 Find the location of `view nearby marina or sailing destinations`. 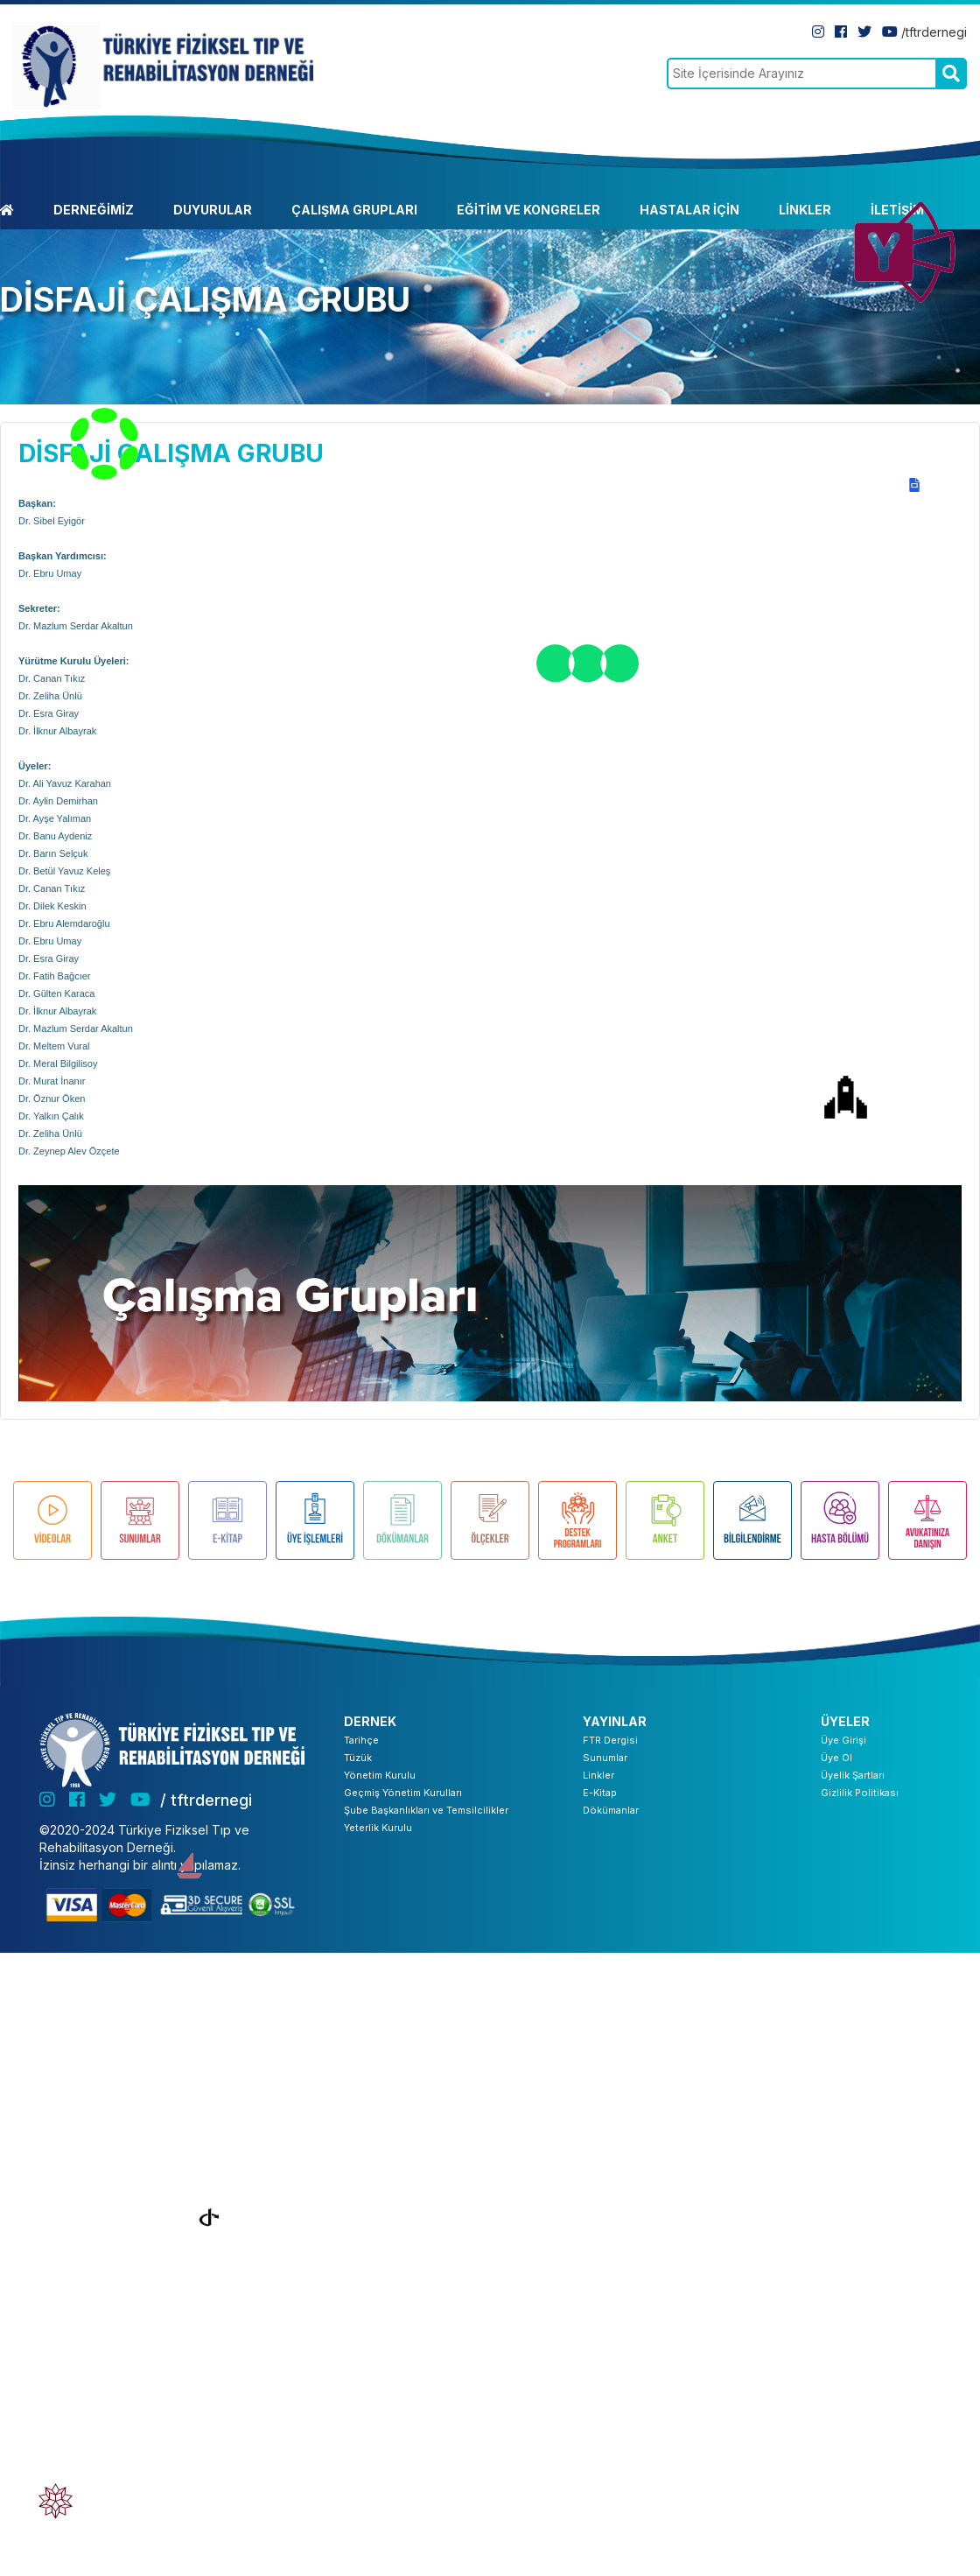

view nearby marina or sailing destinations is located at coordinates (189, 1865).